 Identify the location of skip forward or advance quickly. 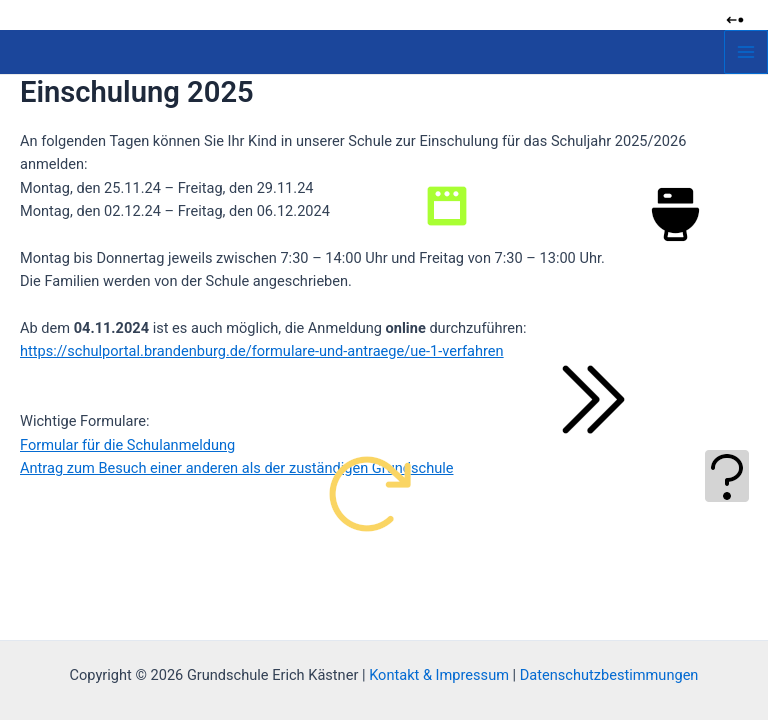
(593, 399).